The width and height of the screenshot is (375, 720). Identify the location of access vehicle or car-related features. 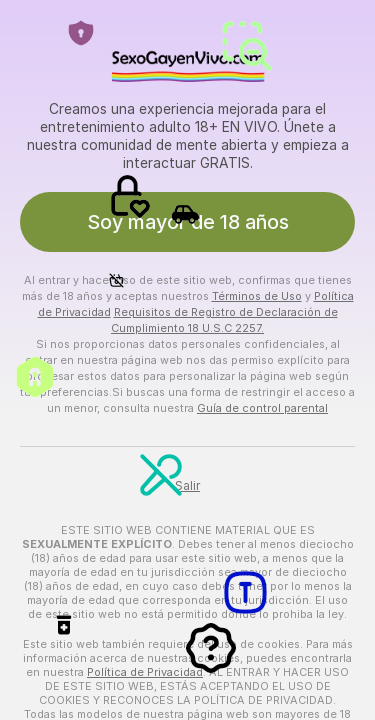
(185, 214).